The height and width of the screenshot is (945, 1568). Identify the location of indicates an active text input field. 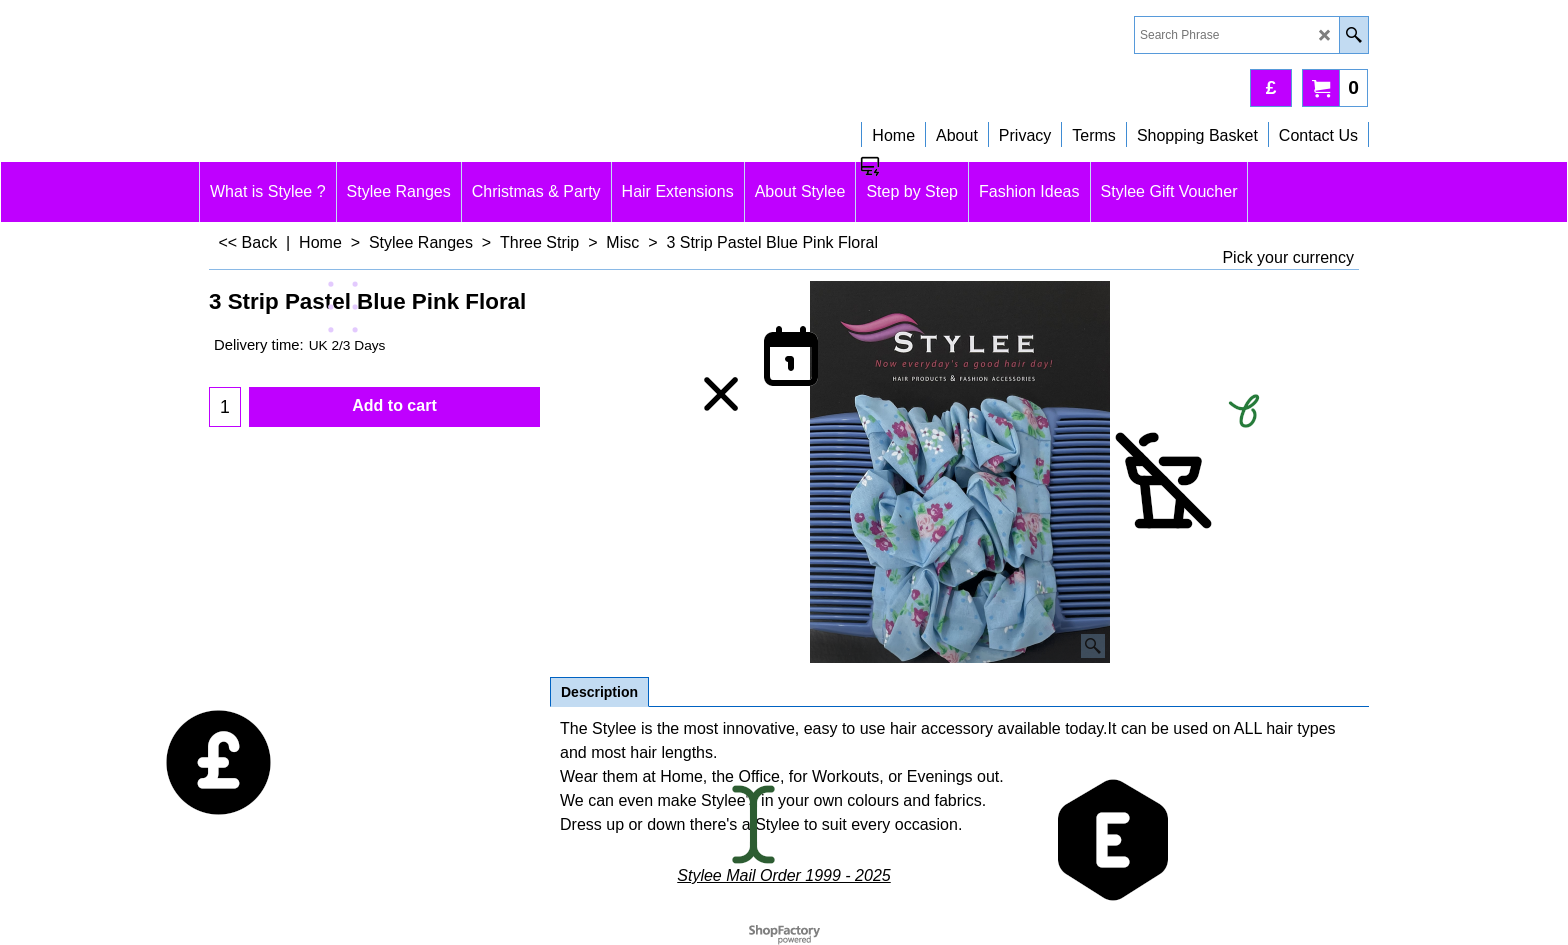
(753, 824).